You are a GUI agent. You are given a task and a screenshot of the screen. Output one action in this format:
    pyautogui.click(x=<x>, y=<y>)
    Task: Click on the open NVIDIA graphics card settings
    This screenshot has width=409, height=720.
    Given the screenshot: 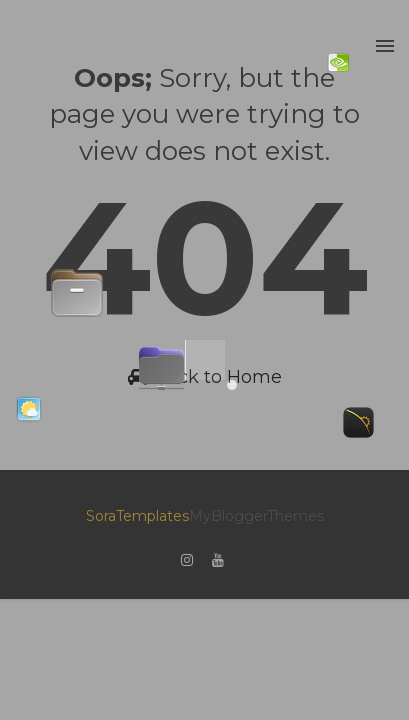 What is the action you would take?
    pyautogui.click(x=338, y=62)
    